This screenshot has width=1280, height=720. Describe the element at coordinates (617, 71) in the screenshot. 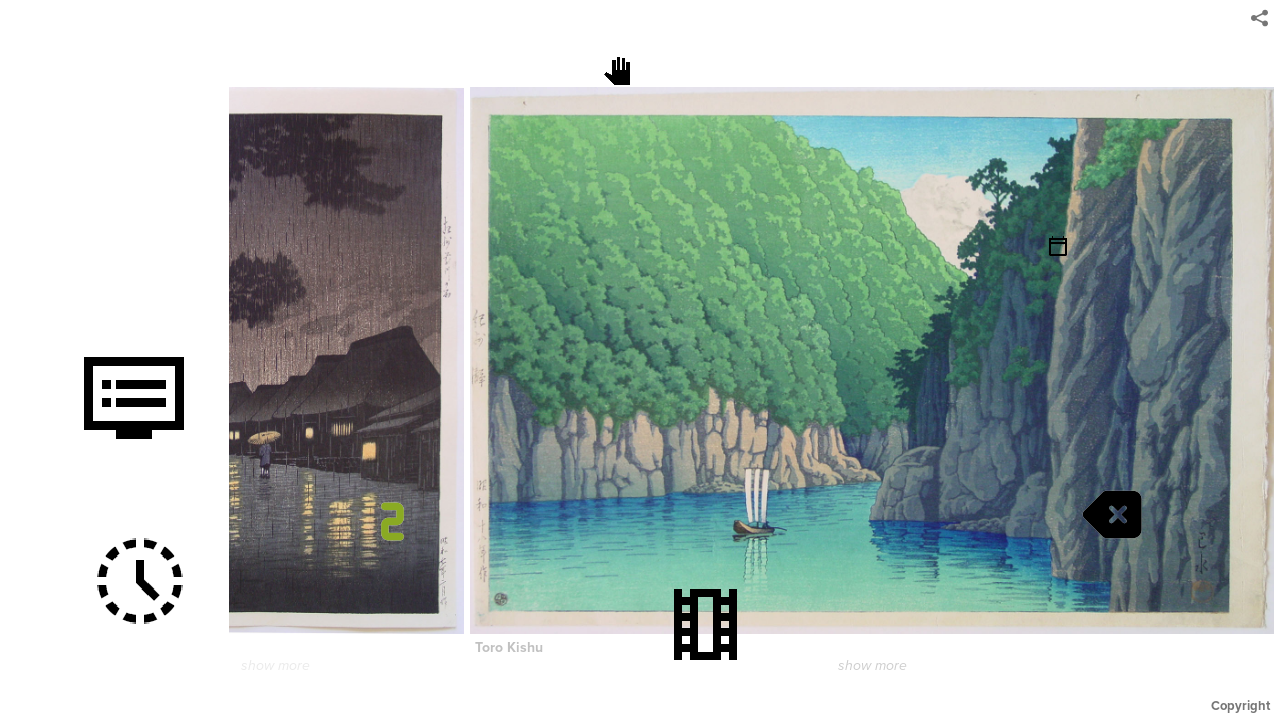

I see `stop or pause an action` at that location.